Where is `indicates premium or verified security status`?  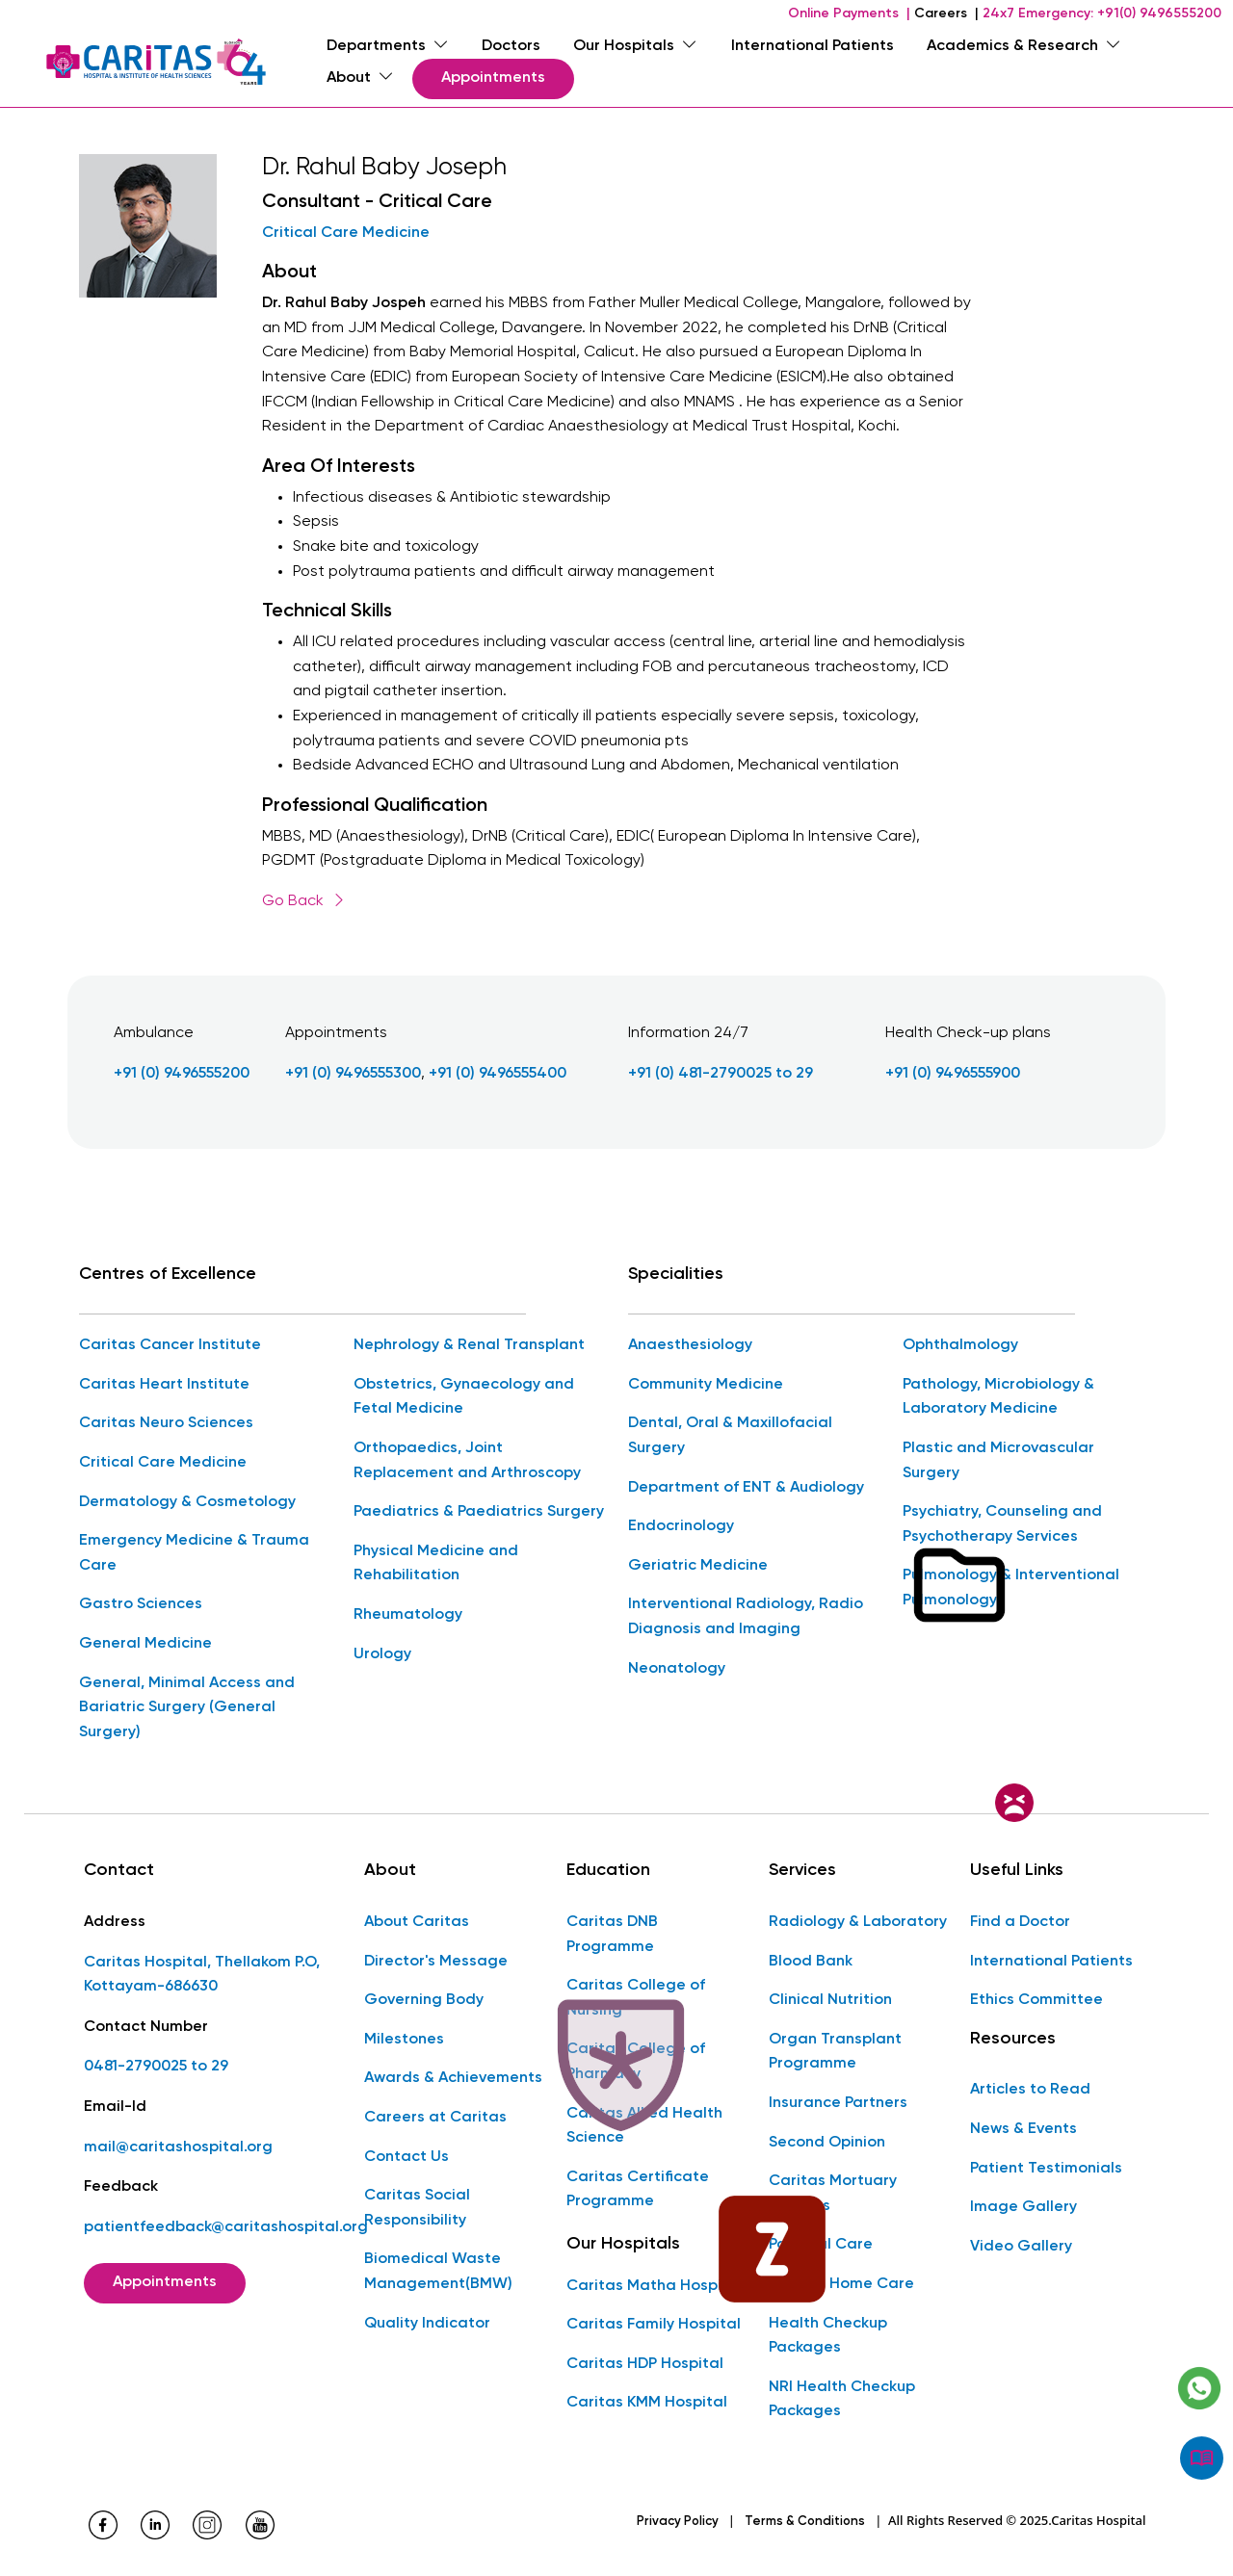 indicates premium or verified security status is located at coordinates (620, 2057).